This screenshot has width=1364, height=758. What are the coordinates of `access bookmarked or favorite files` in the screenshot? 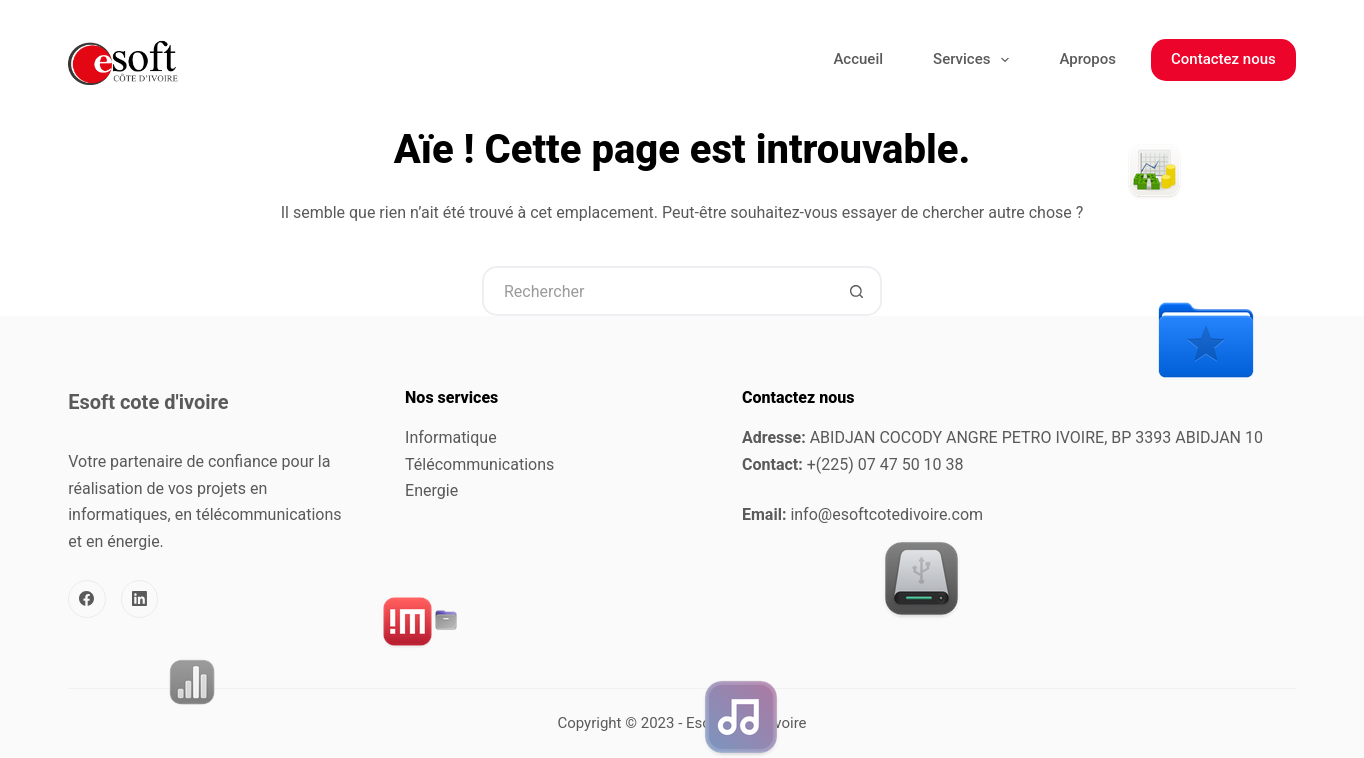 It's located at (1206, 340).